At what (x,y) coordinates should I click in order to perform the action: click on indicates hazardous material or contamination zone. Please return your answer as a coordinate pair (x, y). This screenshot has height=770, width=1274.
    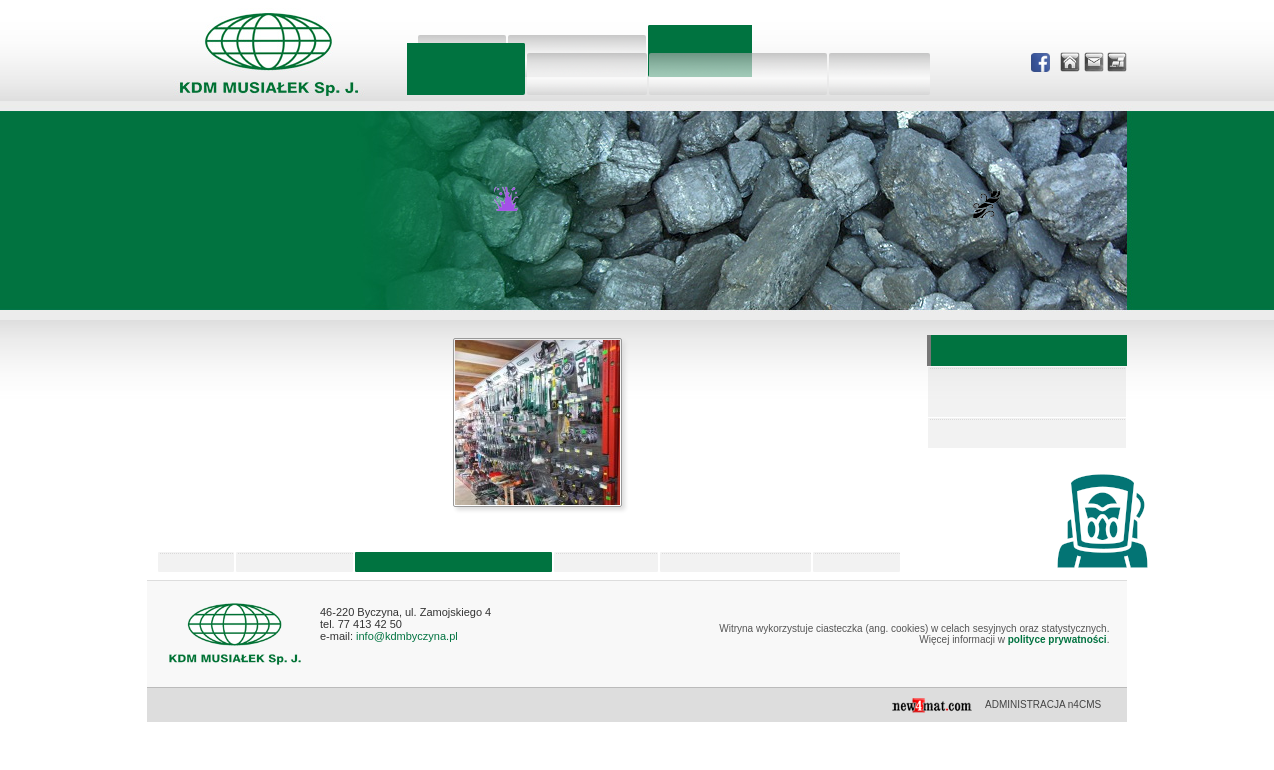
    Looking at the image, I should click on (1102, 518).